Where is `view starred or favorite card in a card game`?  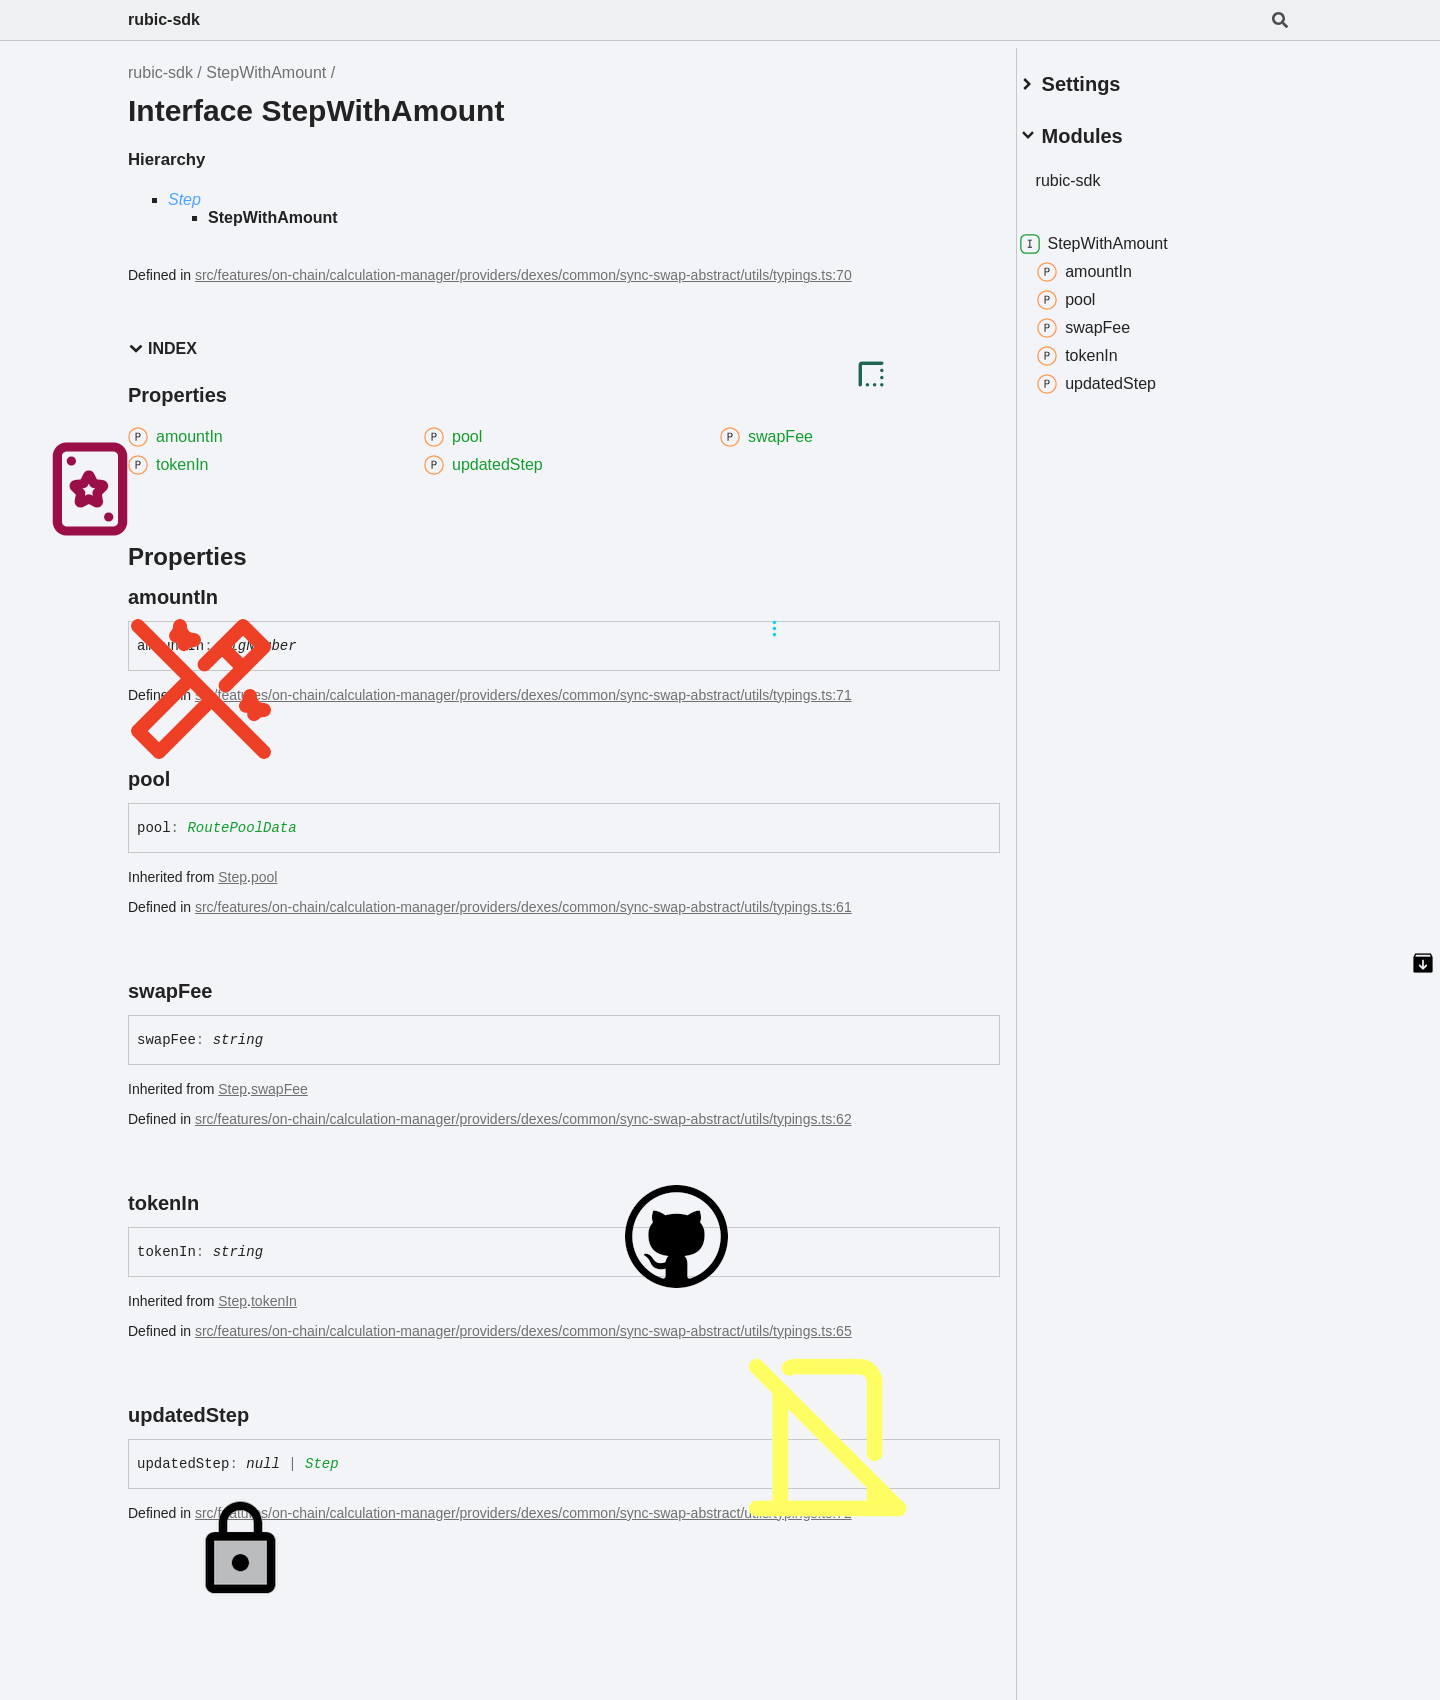 view starred or favorite card in a card game is located at coordinates (90, 489).